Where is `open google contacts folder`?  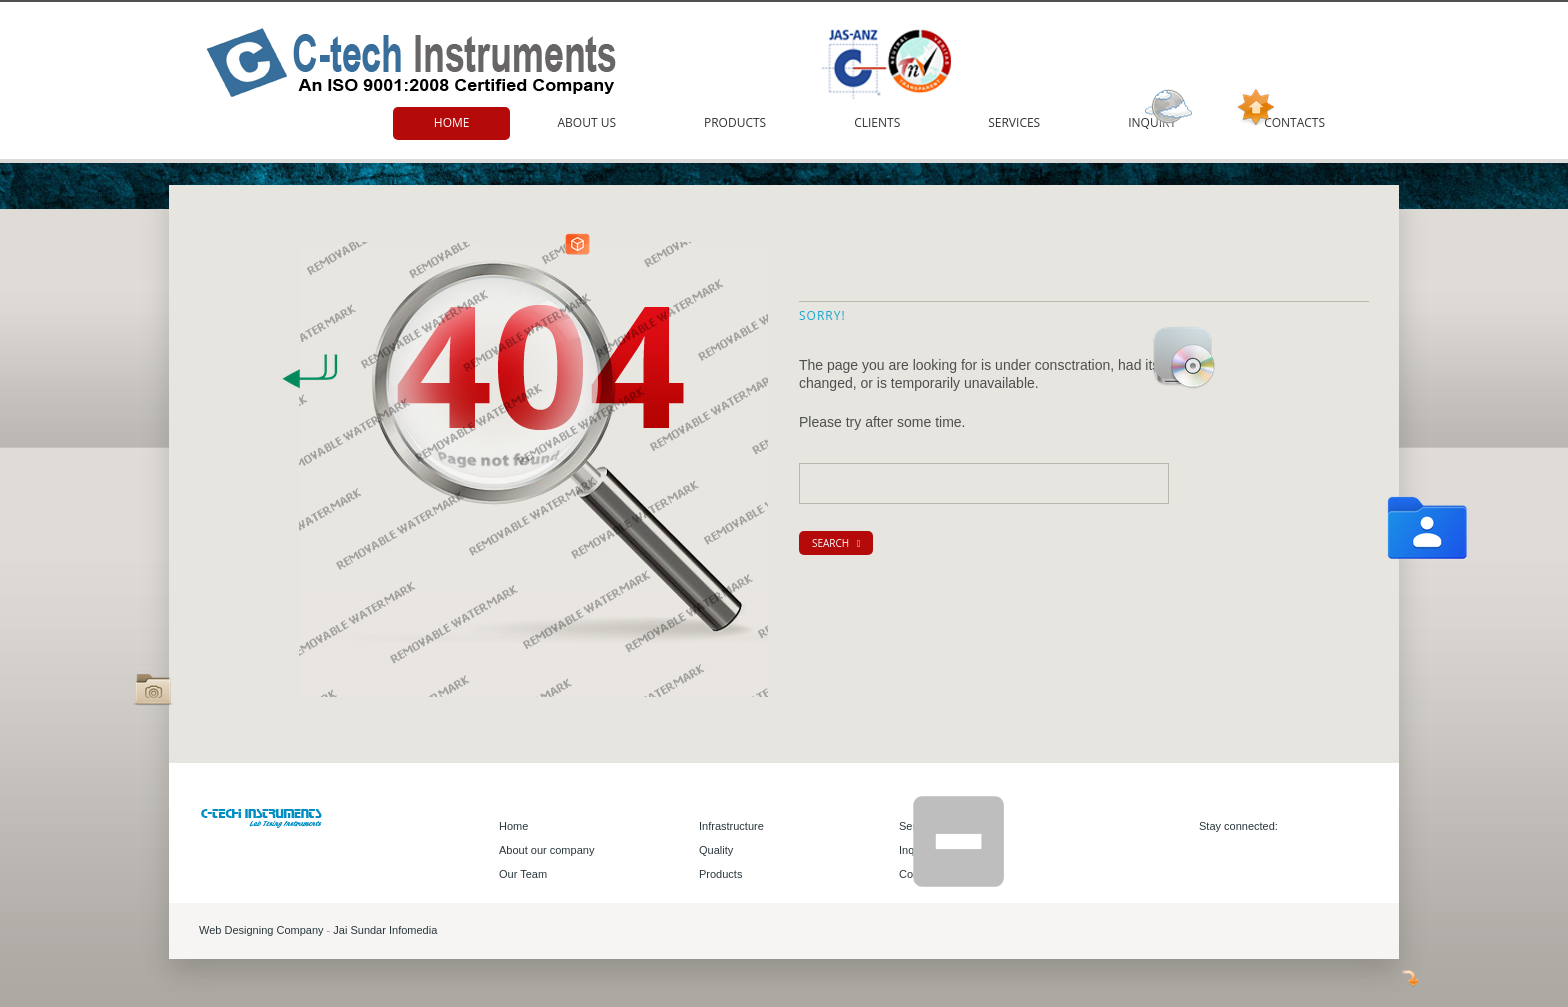 open google contacts folder is located at coordinates (1427, 530).